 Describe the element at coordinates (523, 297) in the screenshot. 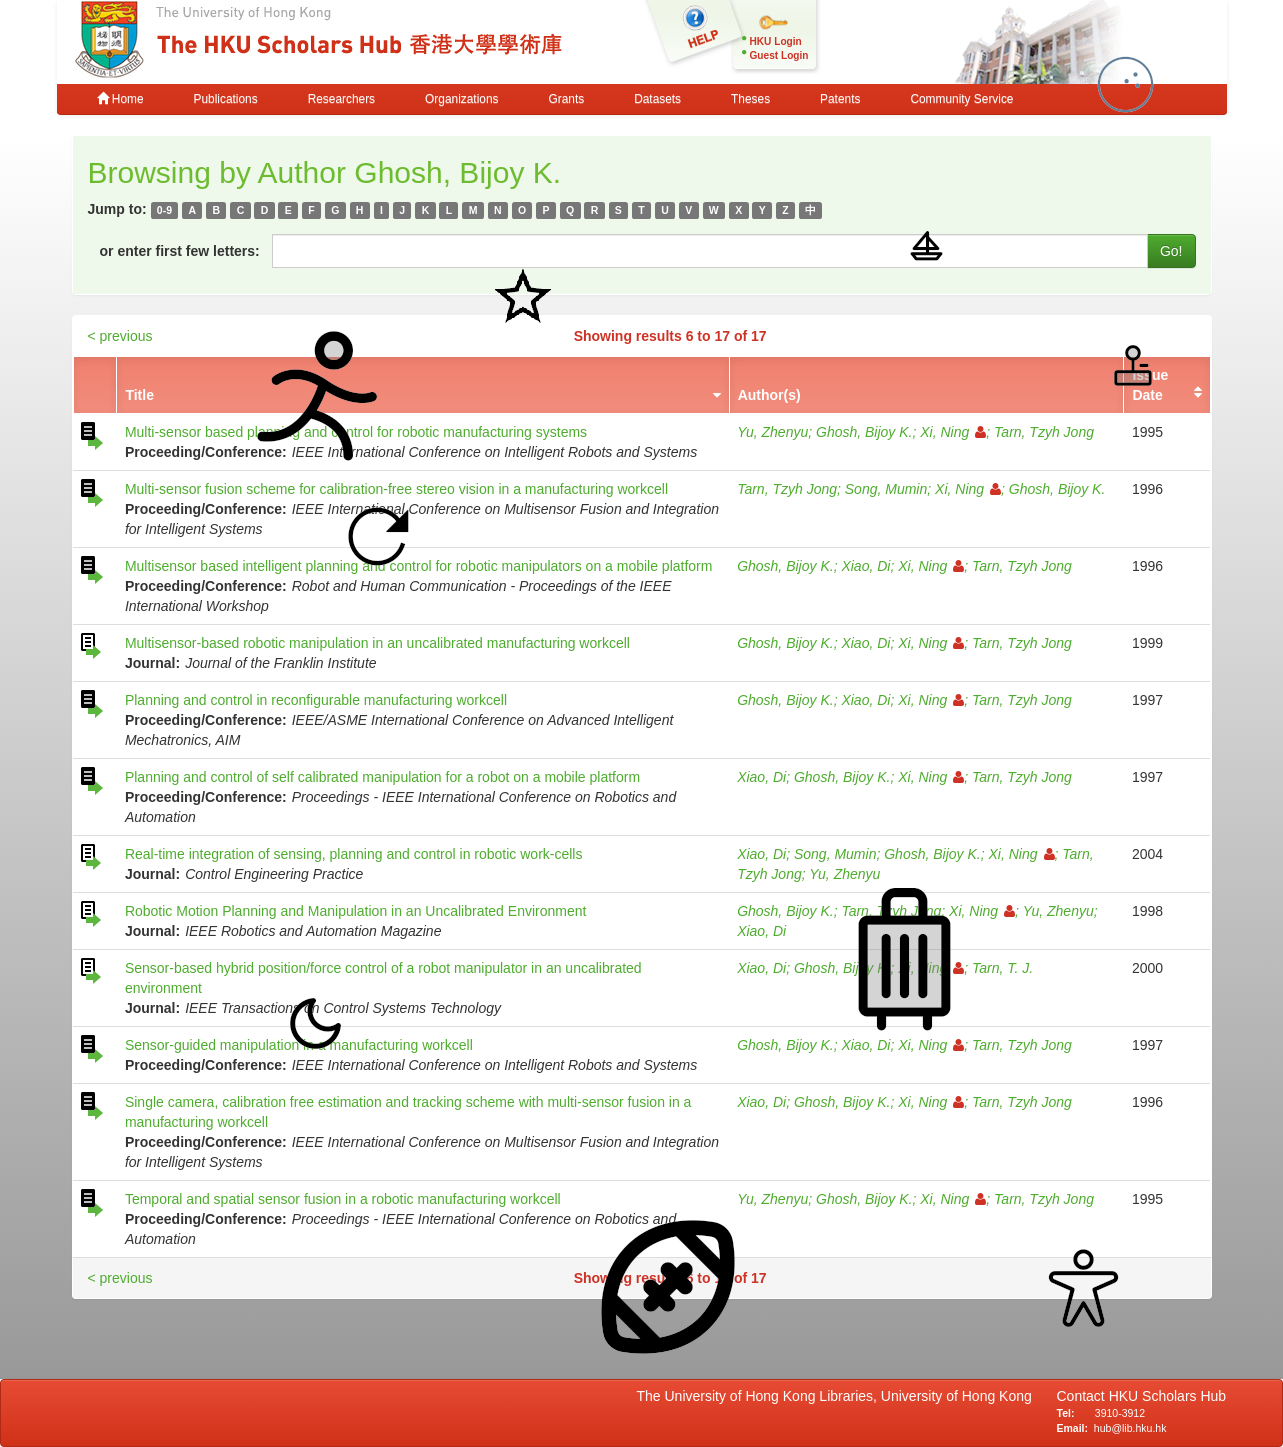

I see `add item to favorites` at that location.